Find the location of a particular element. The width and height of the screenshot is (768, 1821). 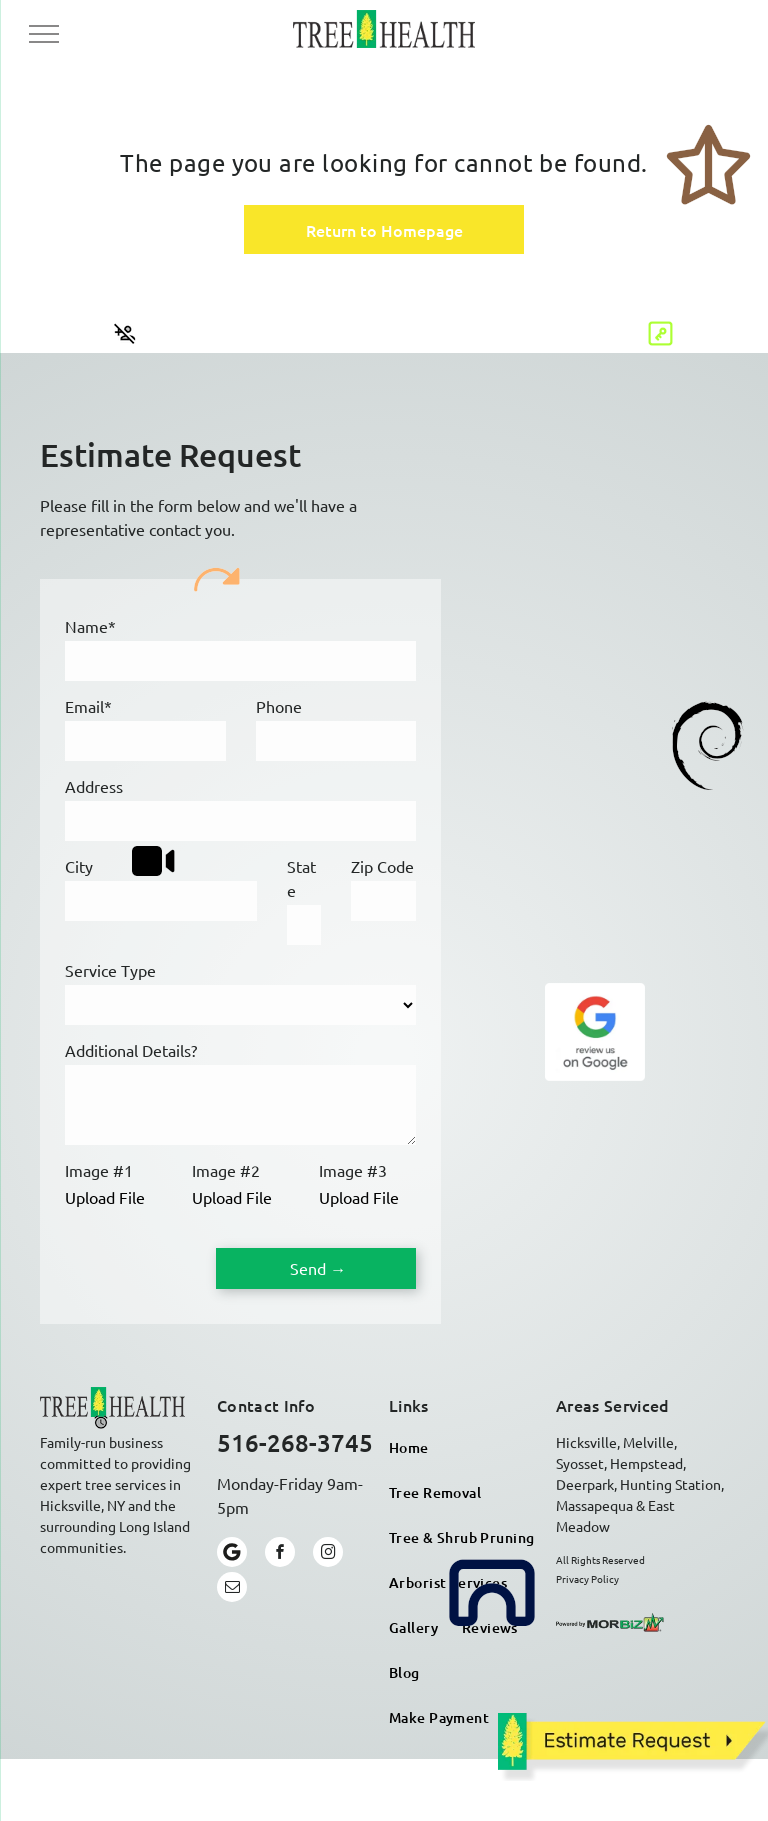

open a debian linux terminal session is located at coordinates (716, 745).